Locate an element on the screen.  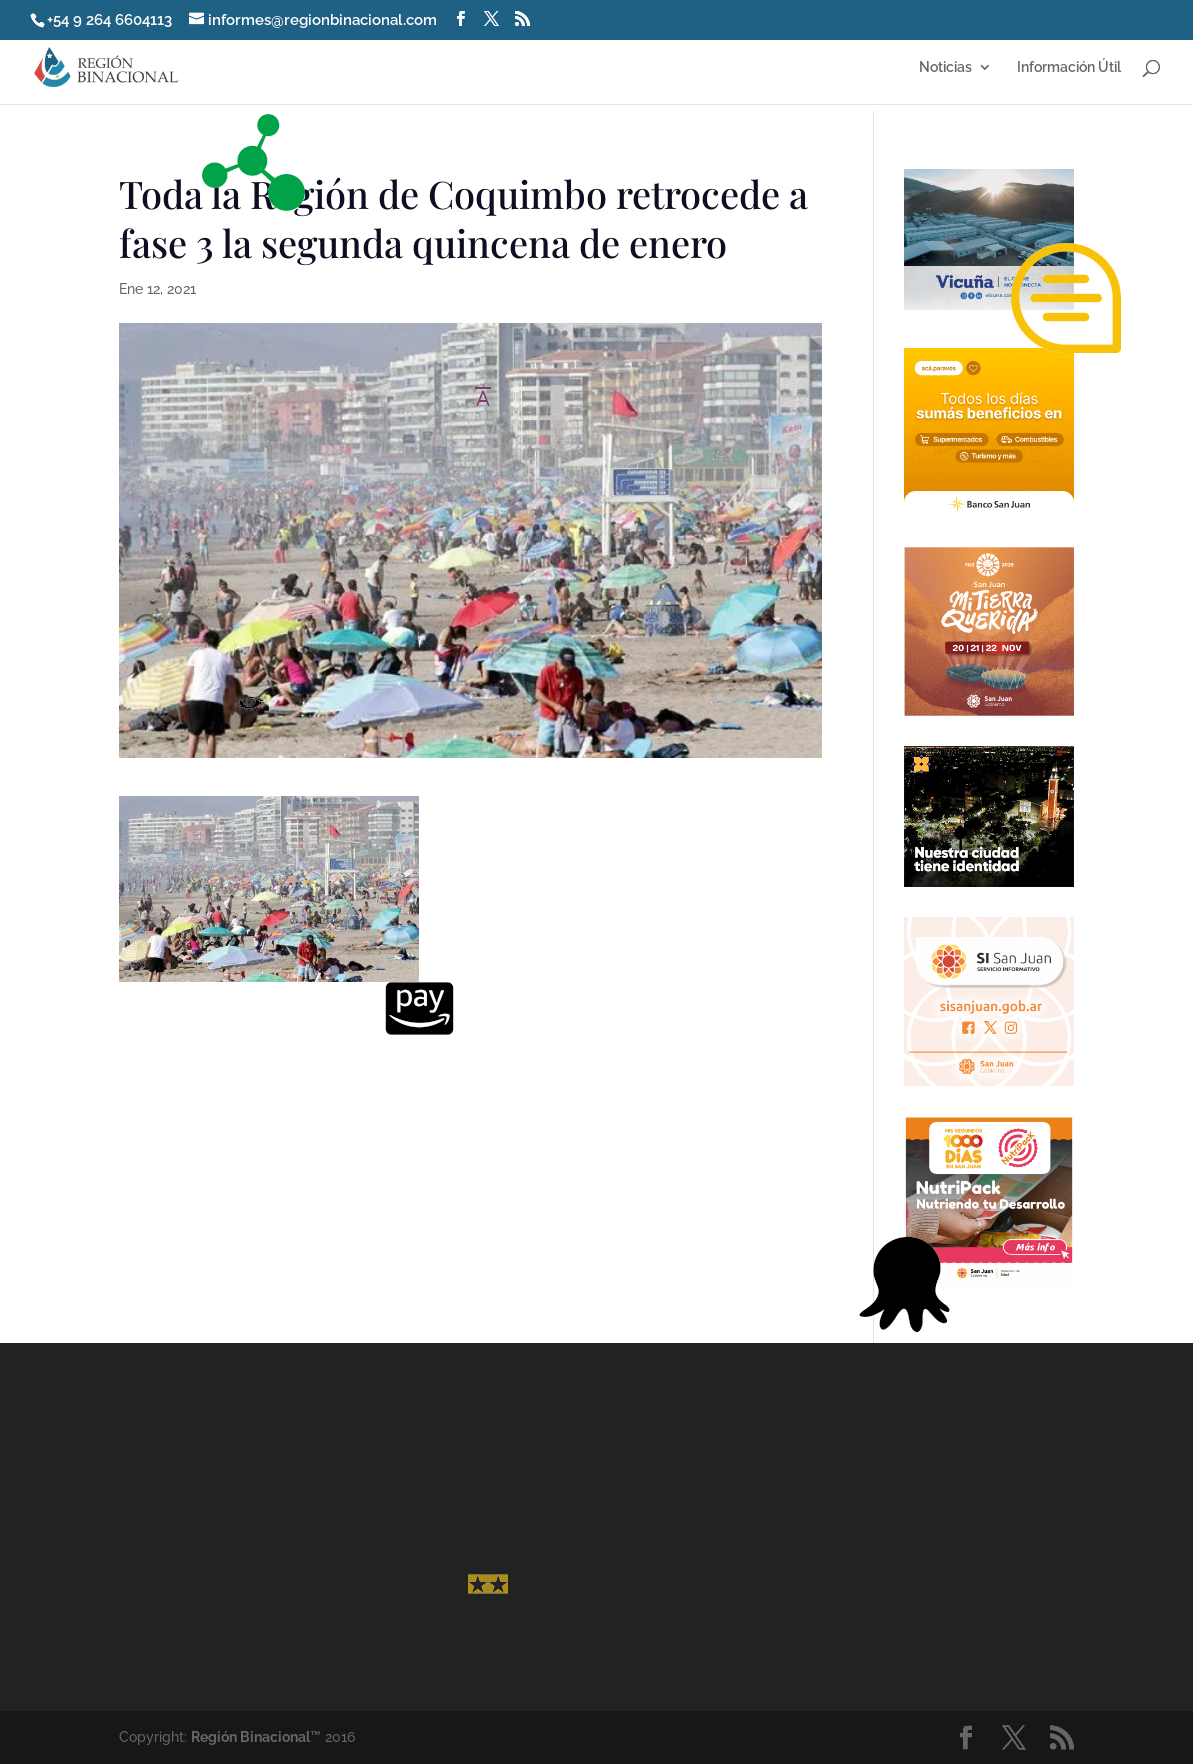
octopus deploy logo is located at coordinates (904, 1284).